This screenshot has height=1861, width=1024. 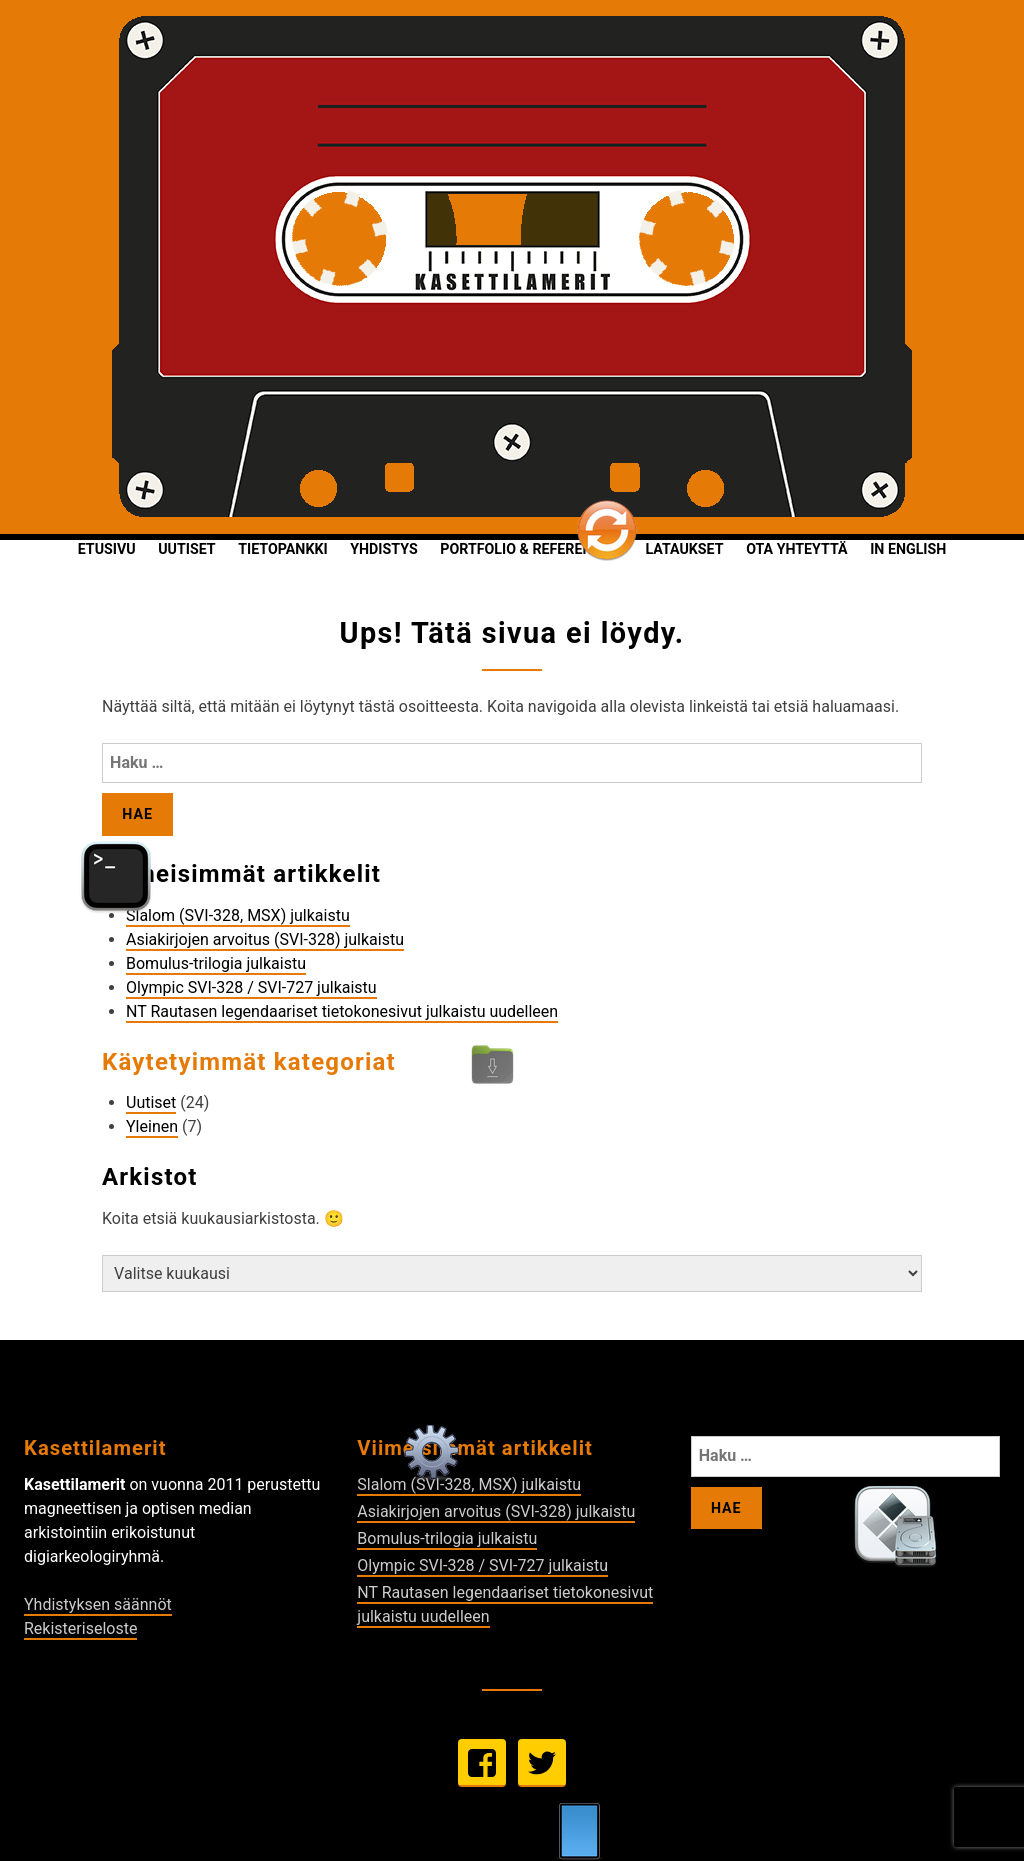 What do you see at coordinates (607, 530) in the screenshot?
I see `sync data across devices or services` at bounding box center [607, 530].